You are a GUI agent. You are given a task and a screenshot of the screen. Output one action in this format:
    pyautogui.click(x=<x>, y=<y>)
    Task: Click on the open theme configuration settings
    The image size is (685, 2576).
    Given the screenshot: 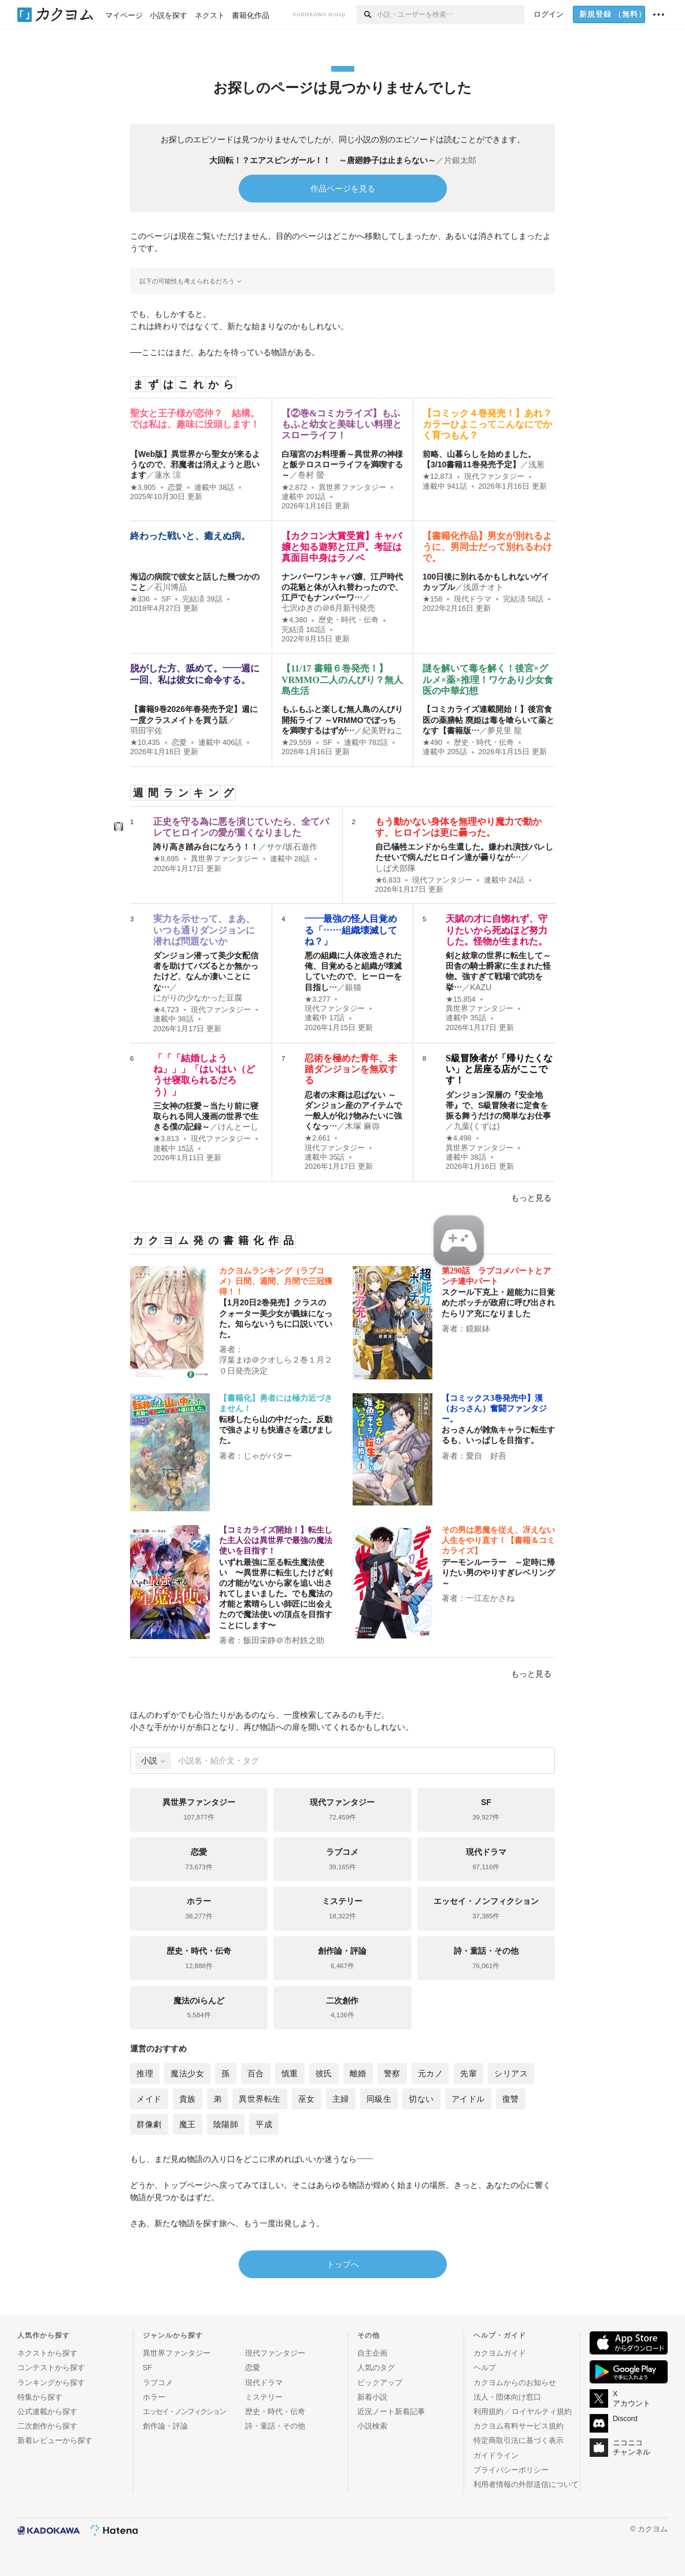 What is the action you would take?
    pyautogui.click(x=119, y=826)
    